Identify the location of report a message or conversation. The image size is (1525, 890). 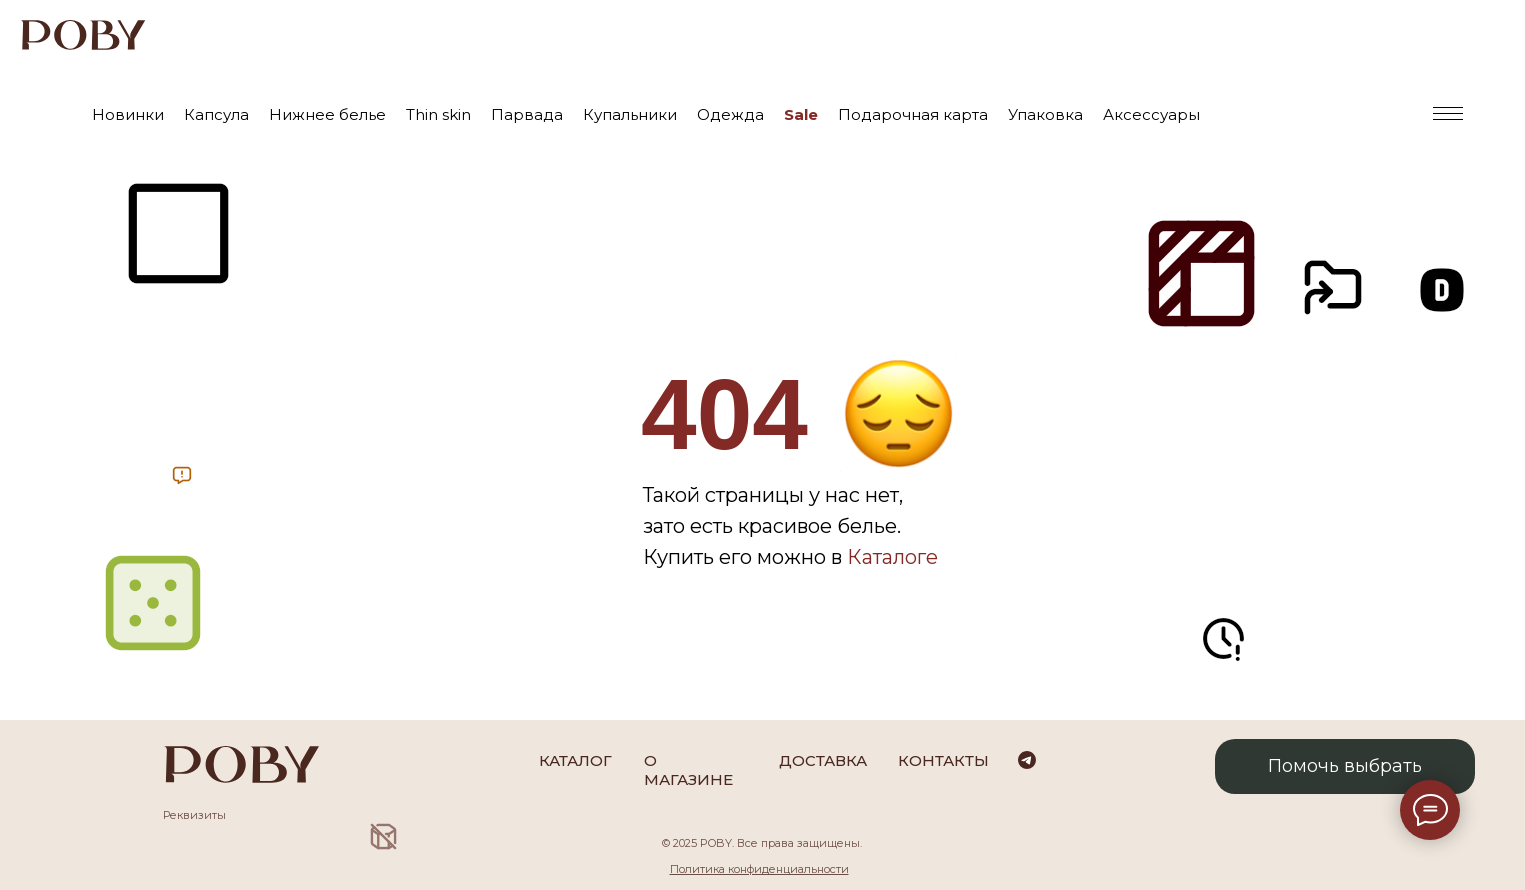
(182, 475).